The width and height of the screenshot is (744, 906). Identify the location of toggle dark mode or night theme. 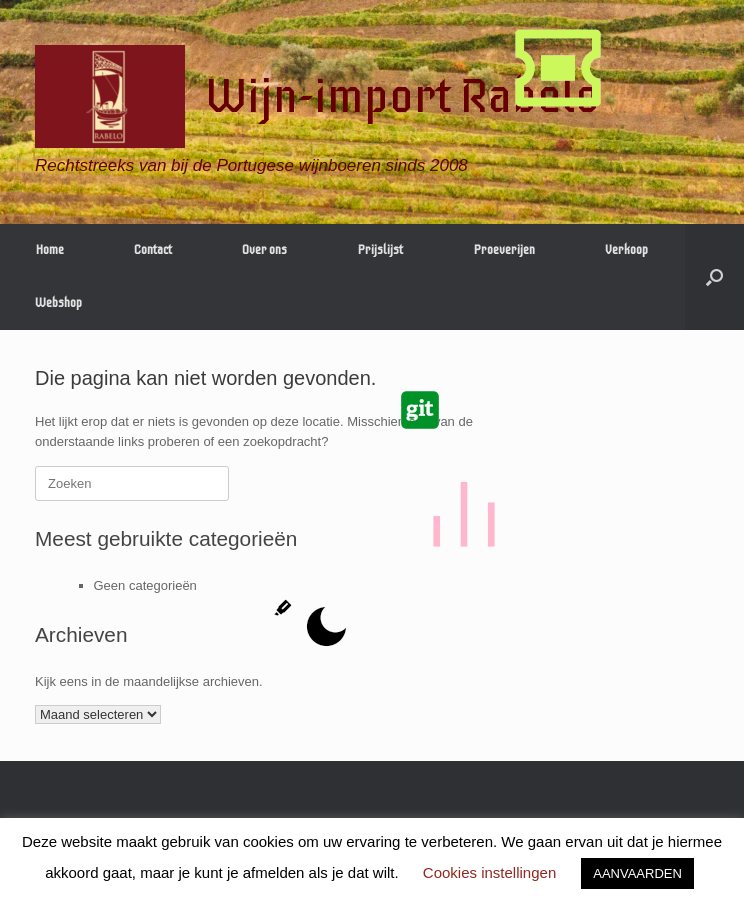
(326, 626).